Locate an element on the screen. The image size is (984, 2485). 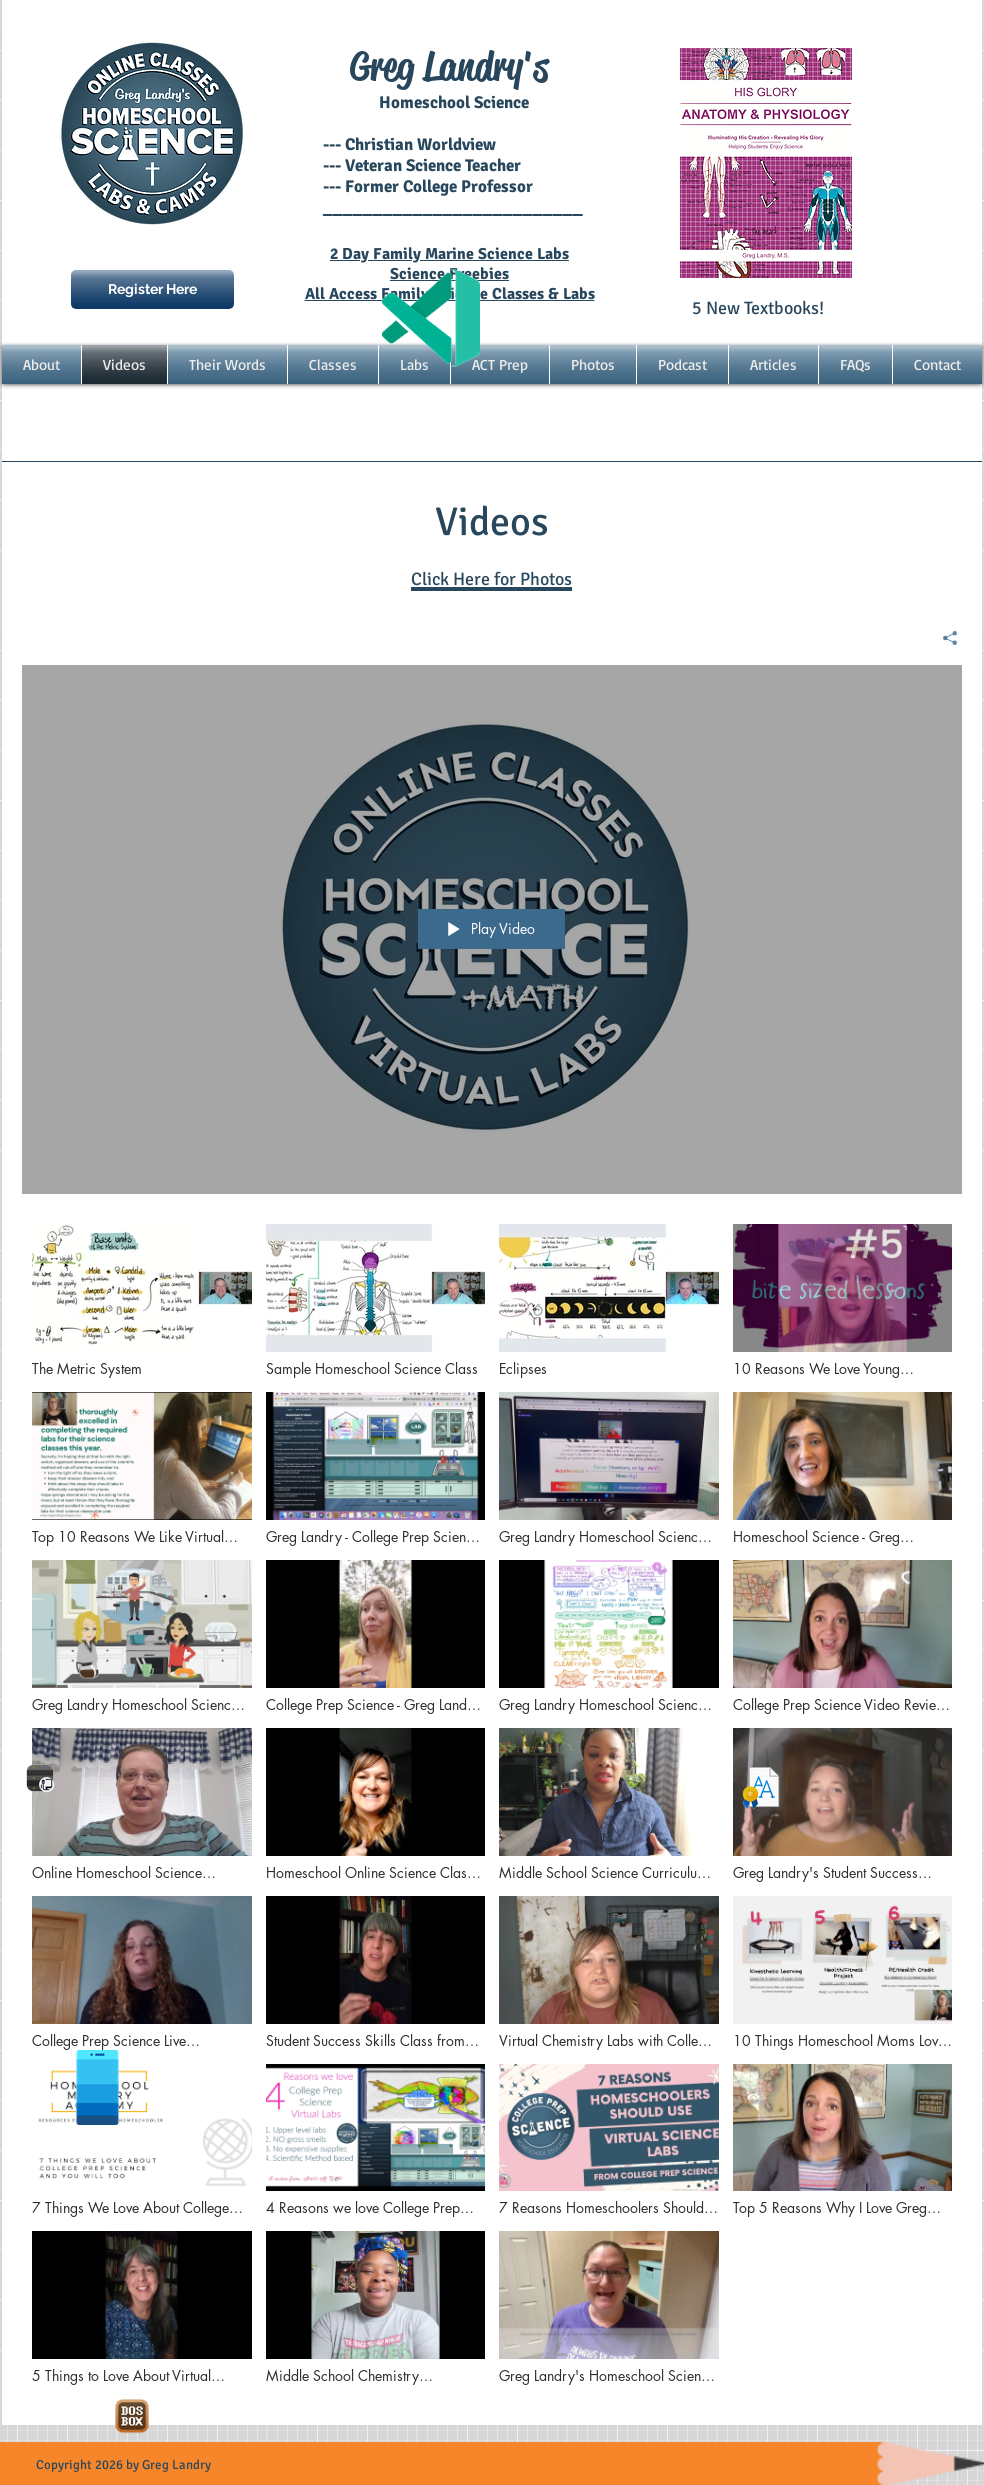
open the your phone companion app is located at coordinates (97, 2087).